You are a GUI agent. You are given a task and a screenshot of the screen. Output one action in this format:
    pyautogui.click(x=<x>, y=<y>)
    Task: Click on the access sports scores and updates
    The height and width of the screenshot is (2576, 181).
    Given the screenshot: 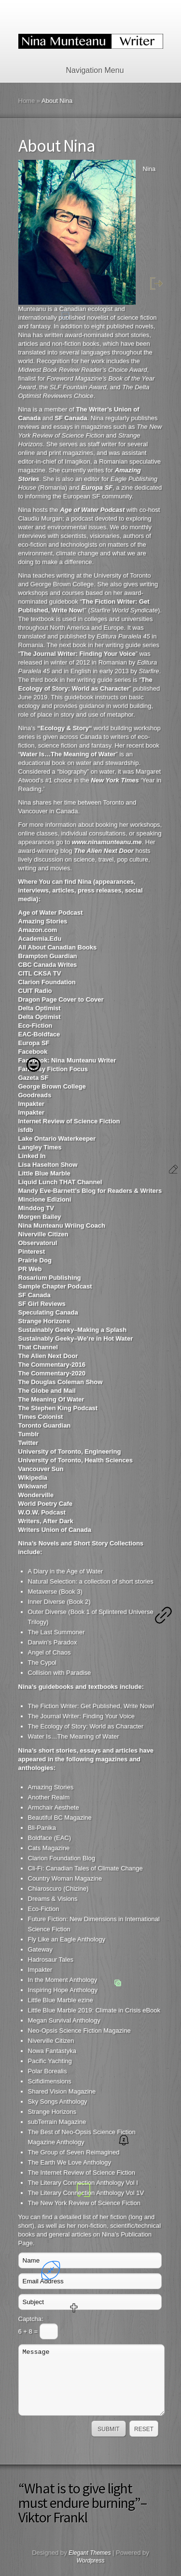 What is the action you would take?
    pyautogui.click(x=51, y=2270)
    